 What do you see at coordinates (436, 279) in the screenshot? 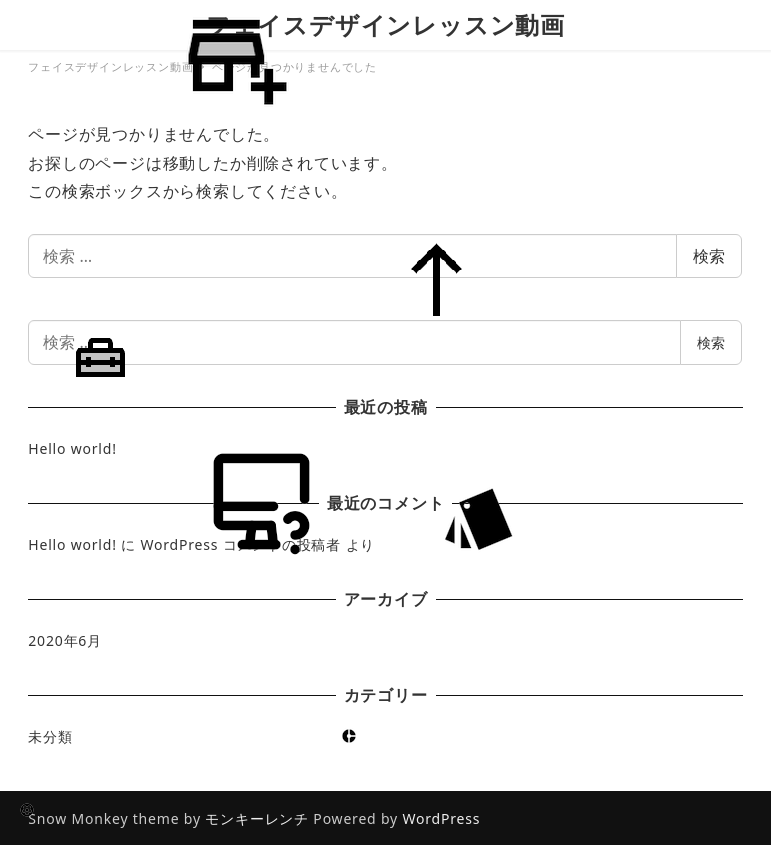
I see `indicates north direction on a map or compass` at bounding box center [436, 279].